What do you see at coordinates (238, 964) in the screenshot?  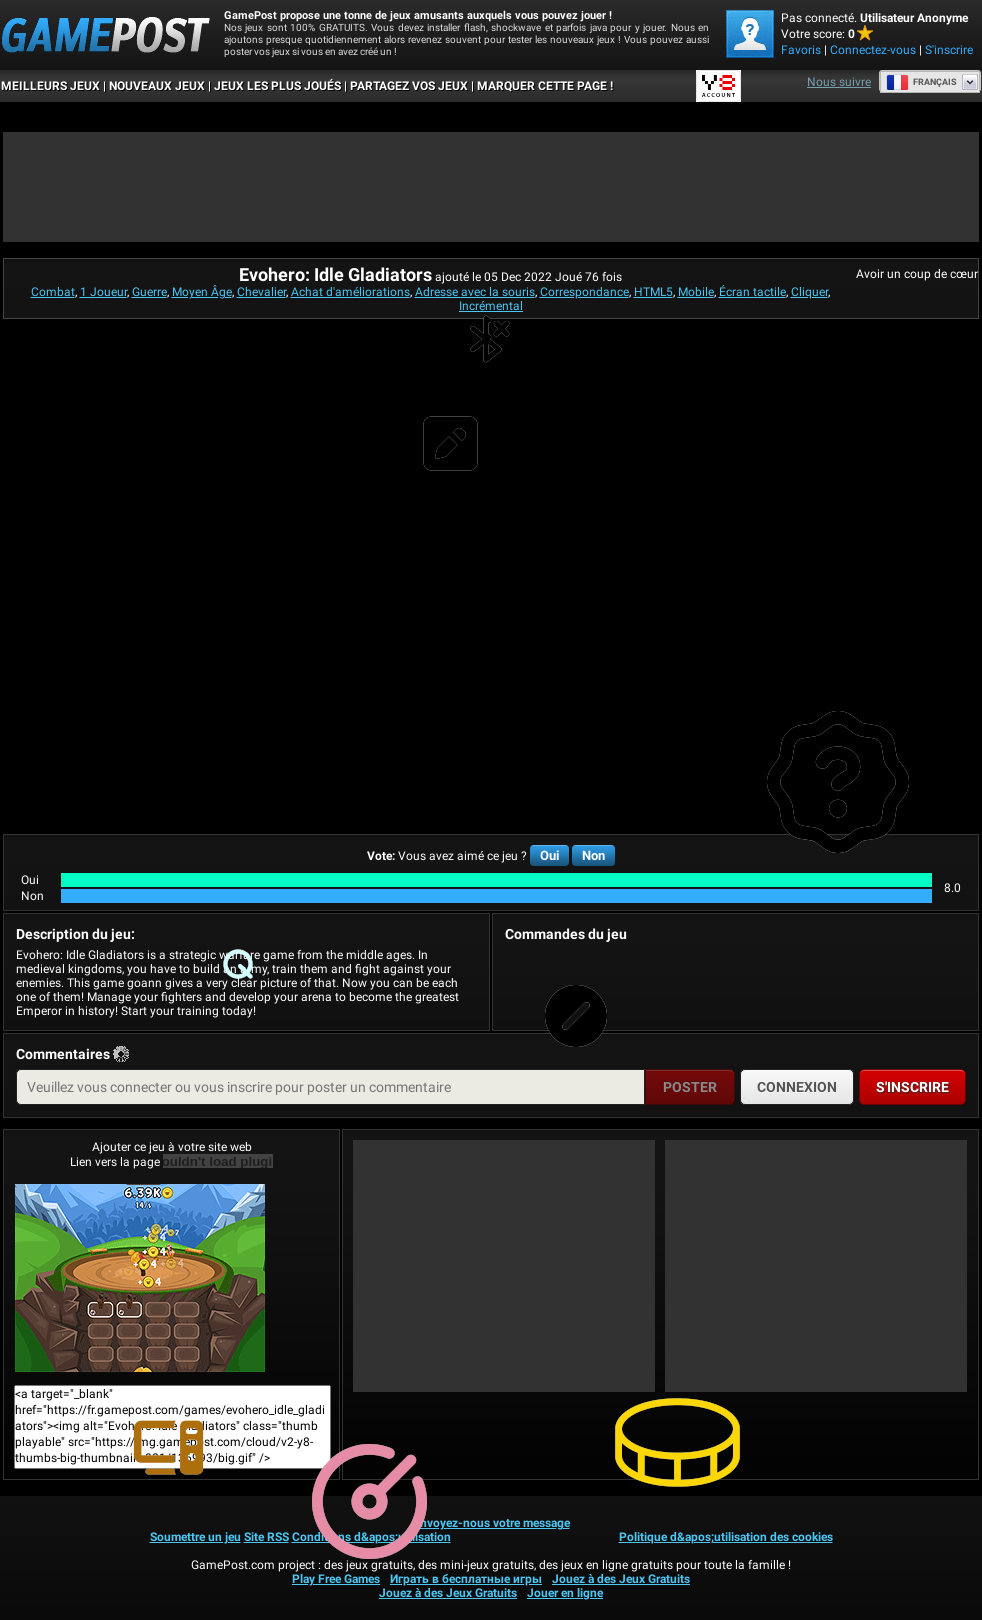 I see `indicates guatemalan quetzal currency` at bounding box center [238, 964].